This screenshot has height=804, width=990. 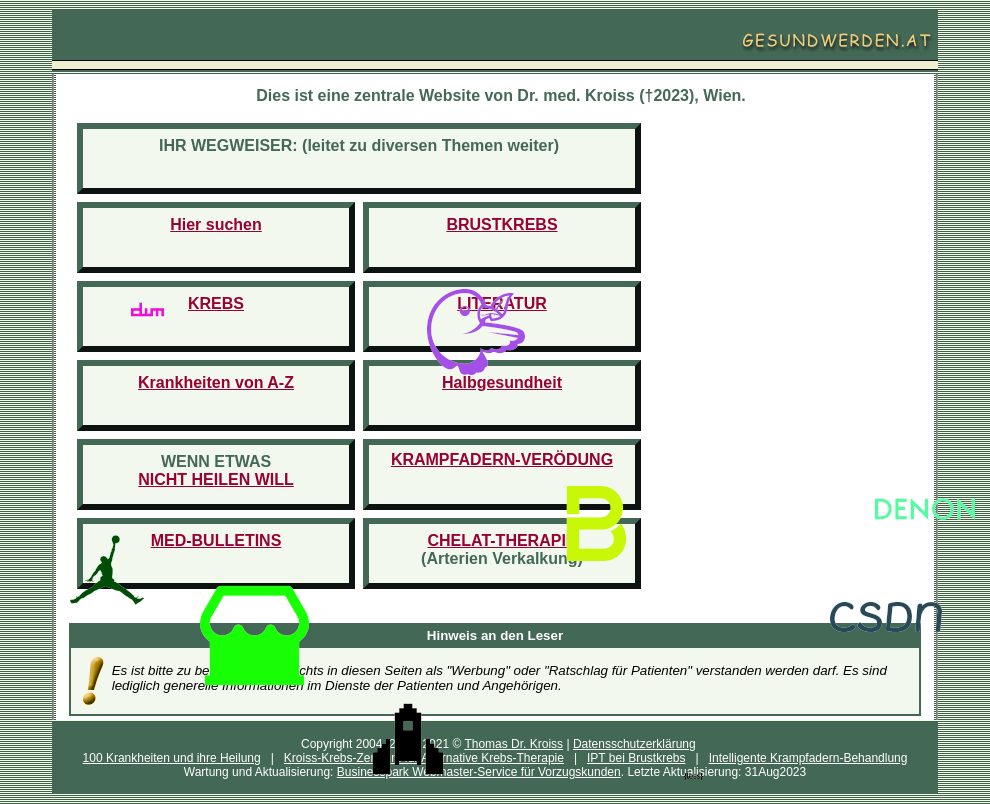 What do you see at coordinates (886, 617) in the screenshot?
I see `visit CSDN developer community` at bounding box center [886, 617].